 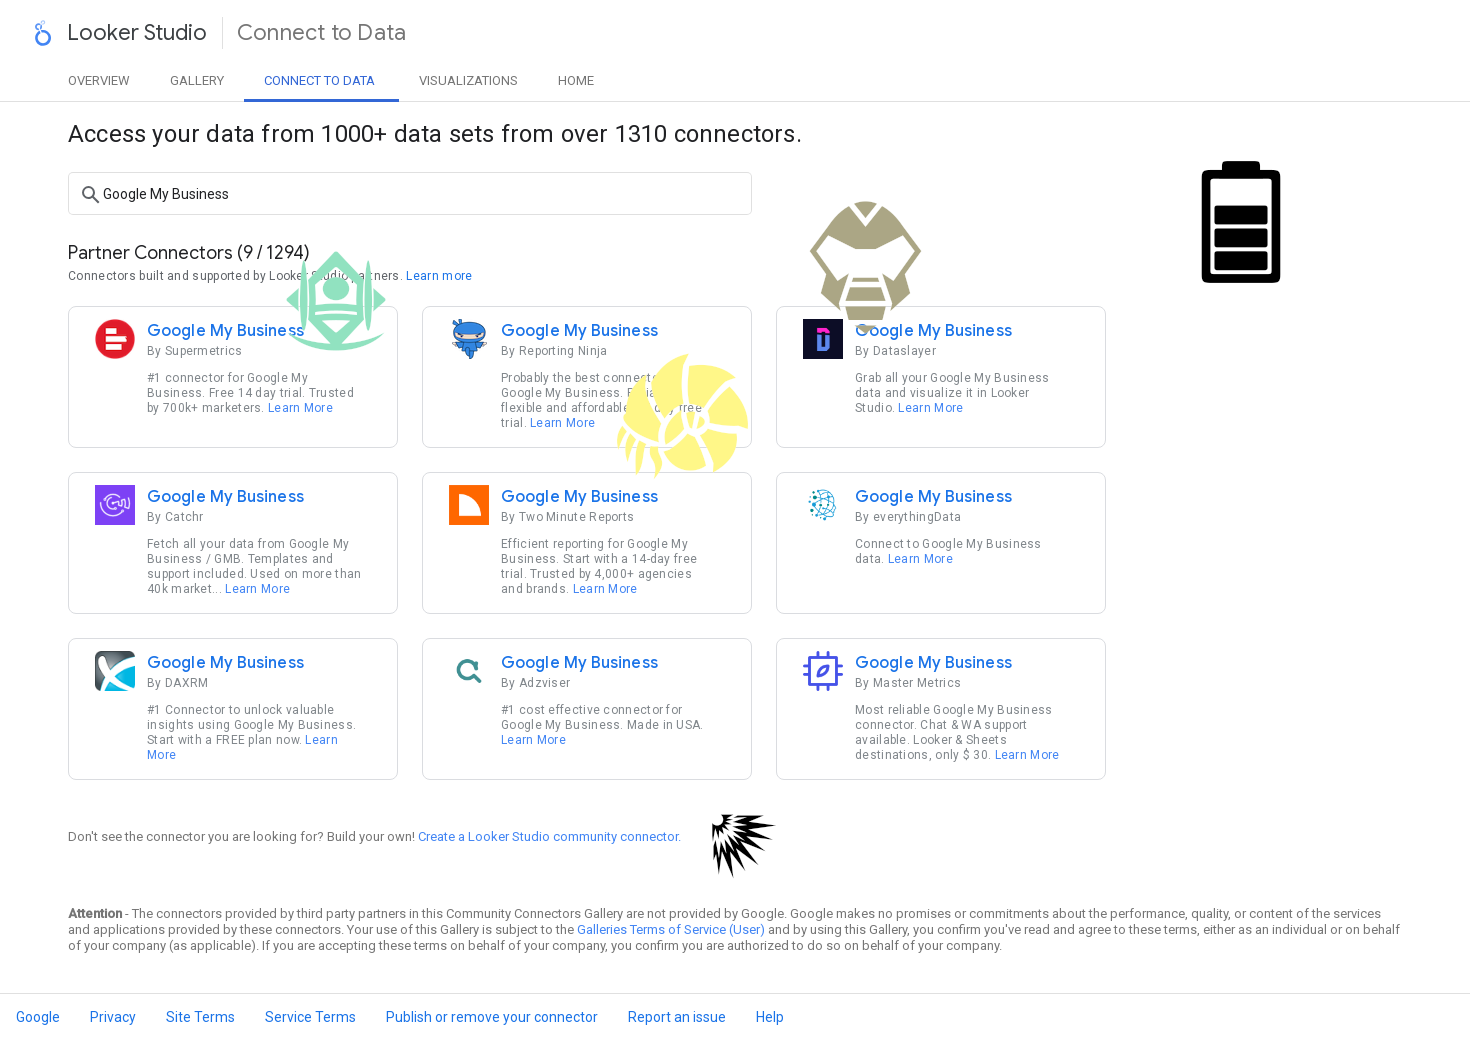 What do you see at coordinates (1241, 222) in the screenshot?
I see `indicates battery level at 75% charge` at bounding box center [1241, 222].